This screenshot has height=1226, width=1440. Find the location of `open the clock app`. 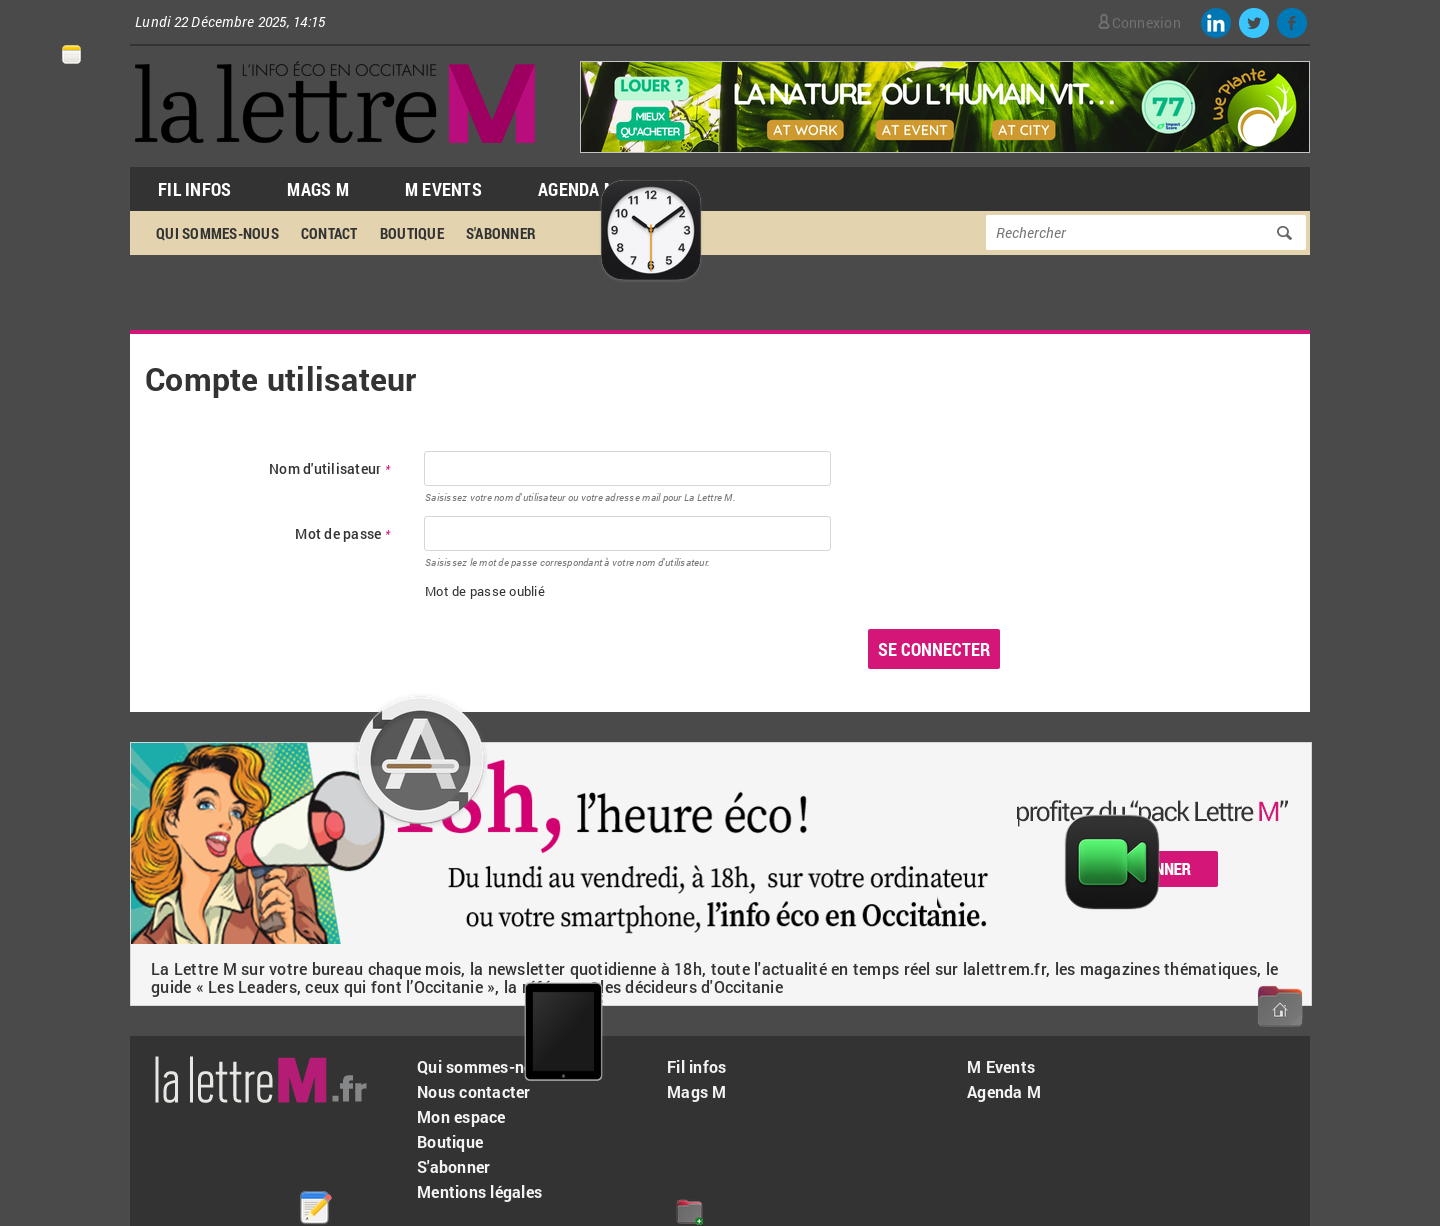

open the clock app is located at coordinates (651, 230).